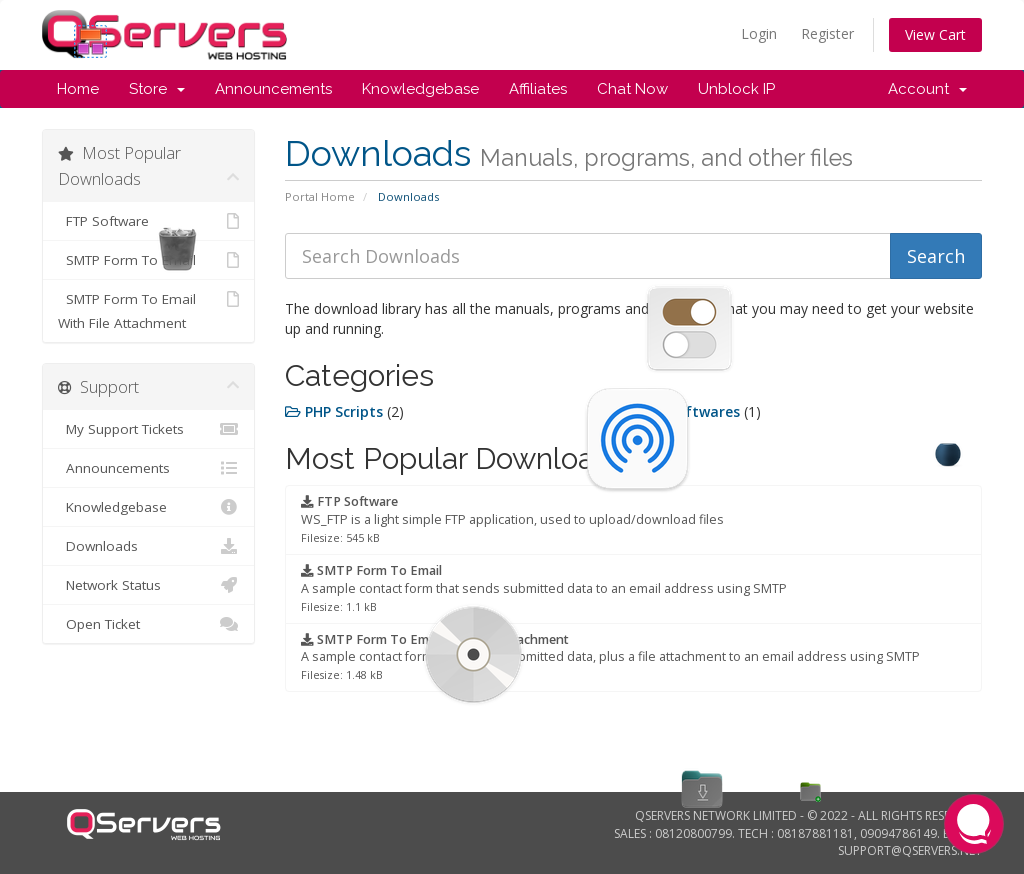  Describe the element at coordinates (473, 654) in the screenshot. I see `indicates a recordable CD-R disc` at that location.